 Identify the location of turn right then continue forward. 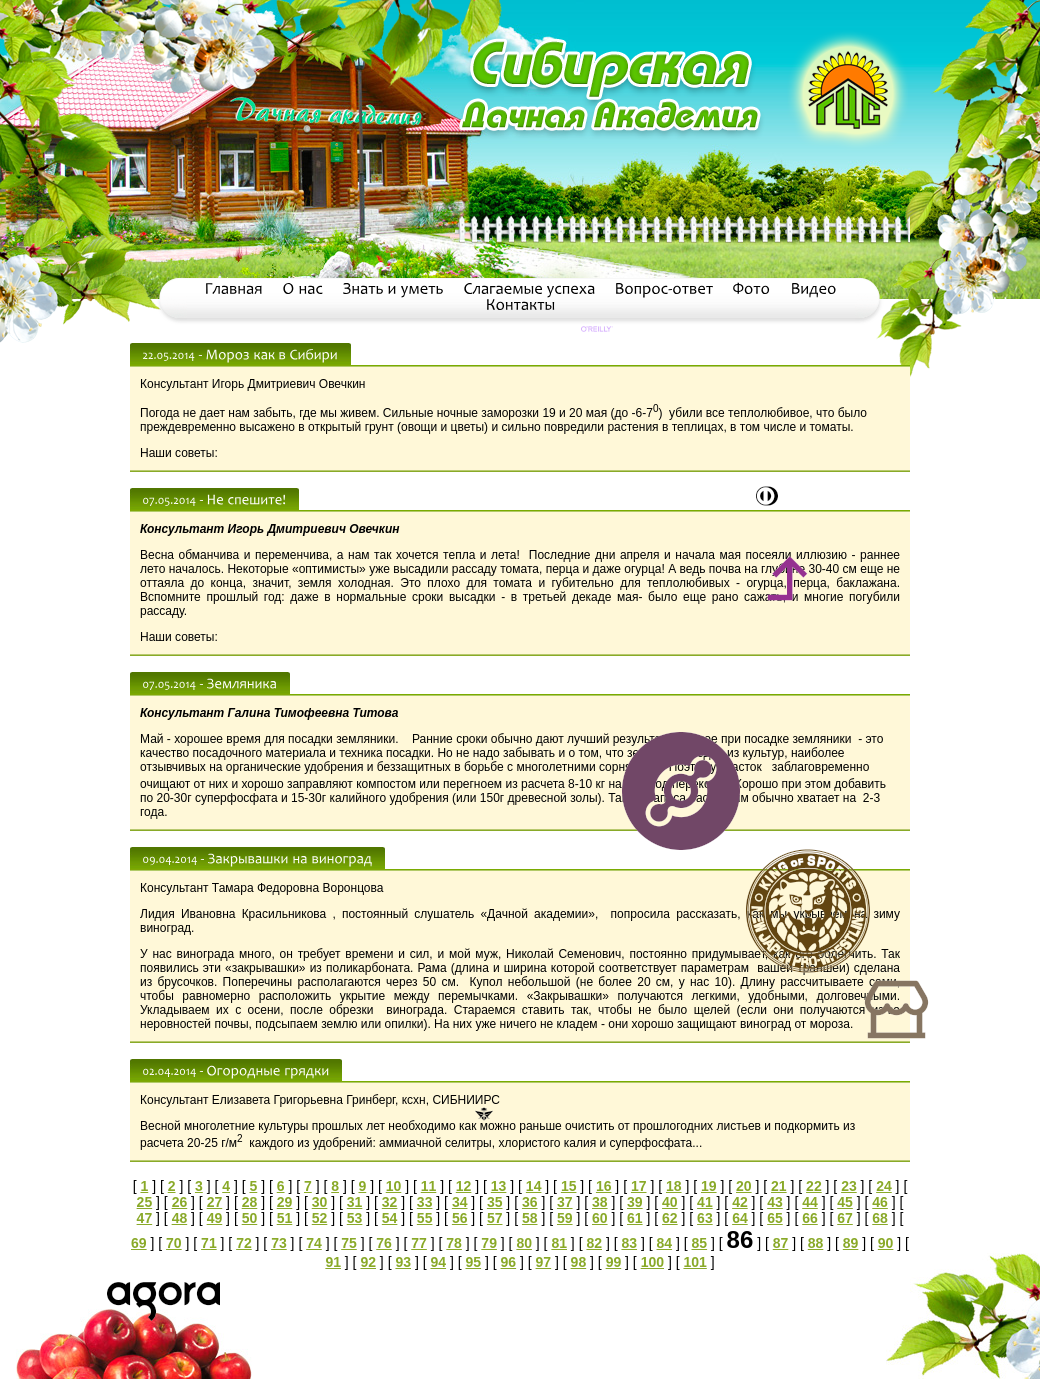
(787, 581).